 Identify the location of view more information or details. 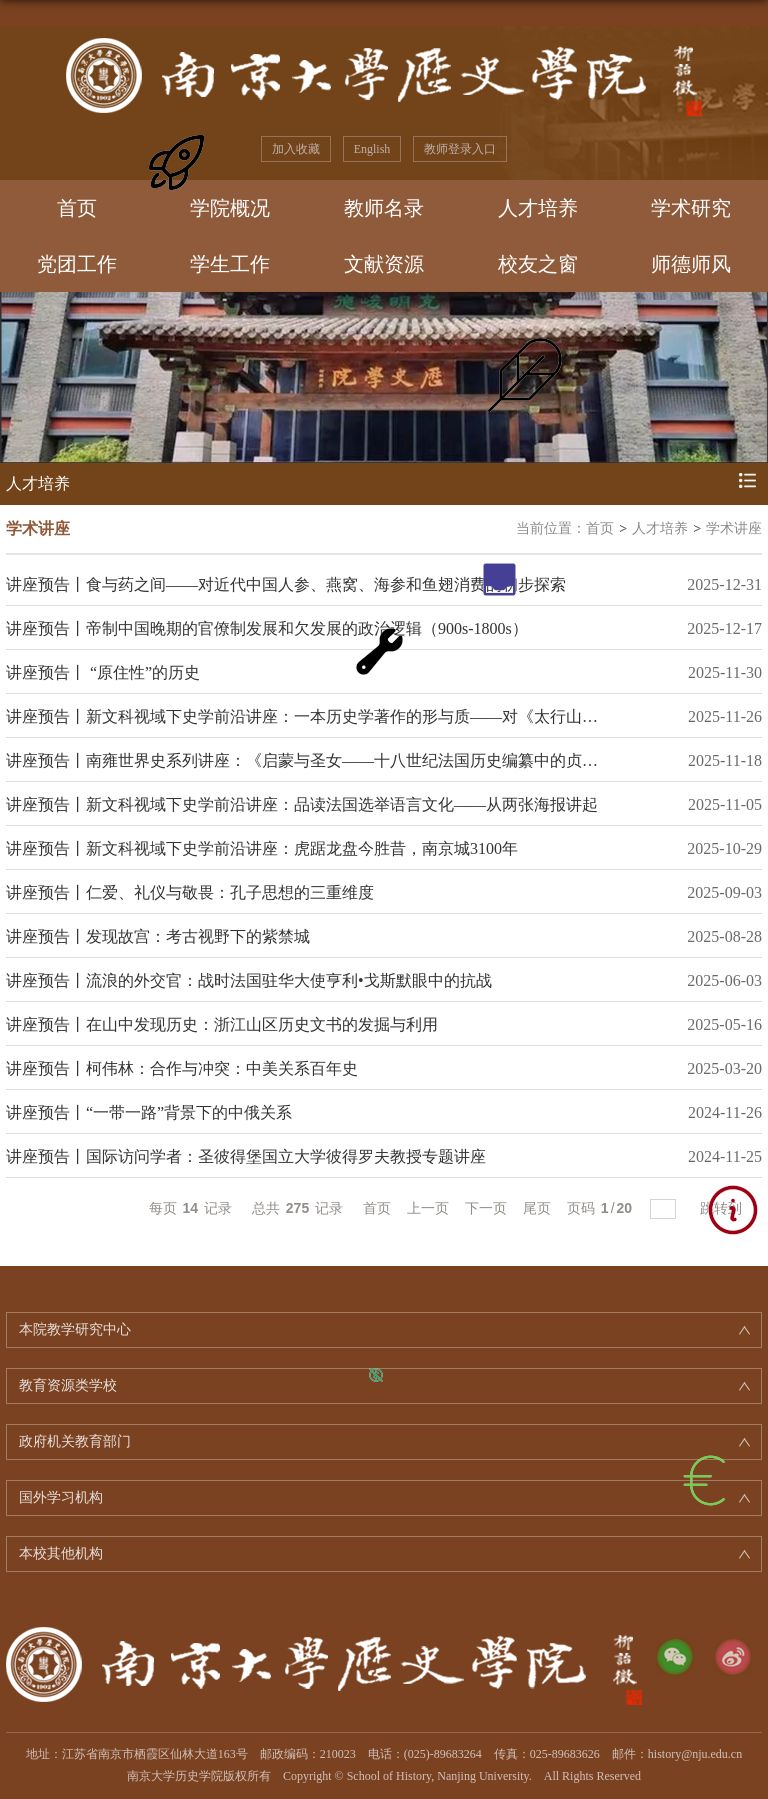
(733, 1210).